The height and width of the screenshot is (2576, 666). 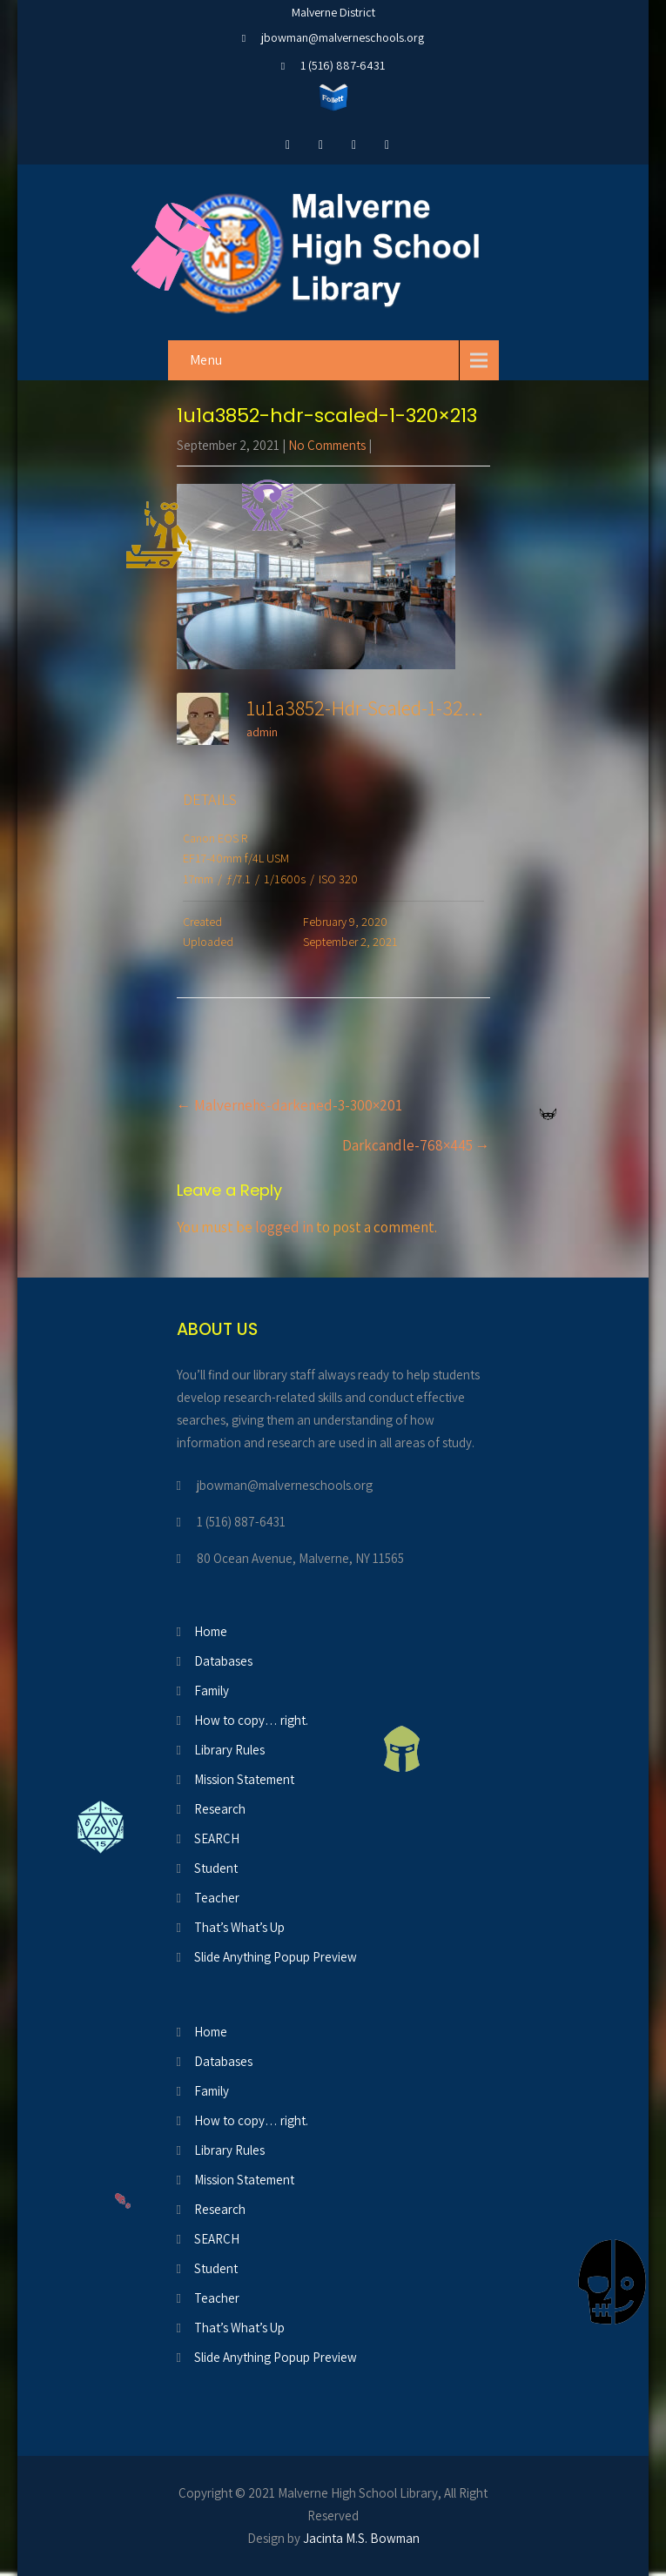 I want to click on indicates a character at critically low health, so click(x=613, y=2282).